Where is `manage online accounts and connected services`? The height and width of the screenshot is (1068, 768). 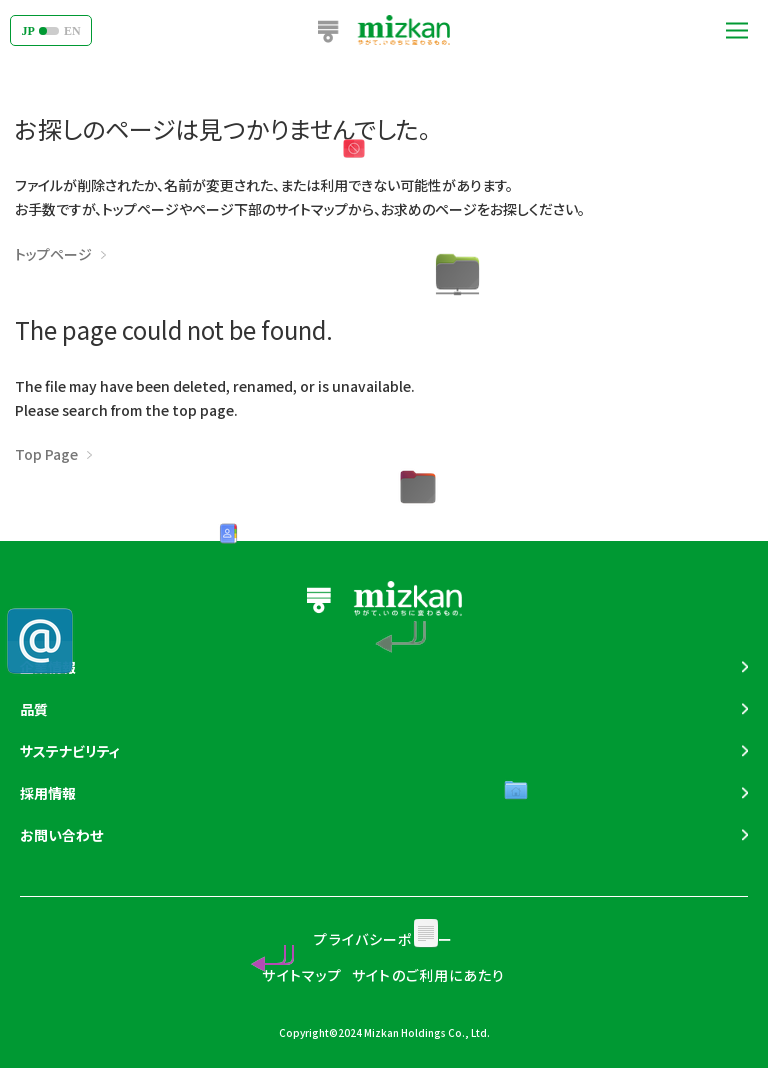
manage online accounts and connected services is located at coordinates (40, 641).